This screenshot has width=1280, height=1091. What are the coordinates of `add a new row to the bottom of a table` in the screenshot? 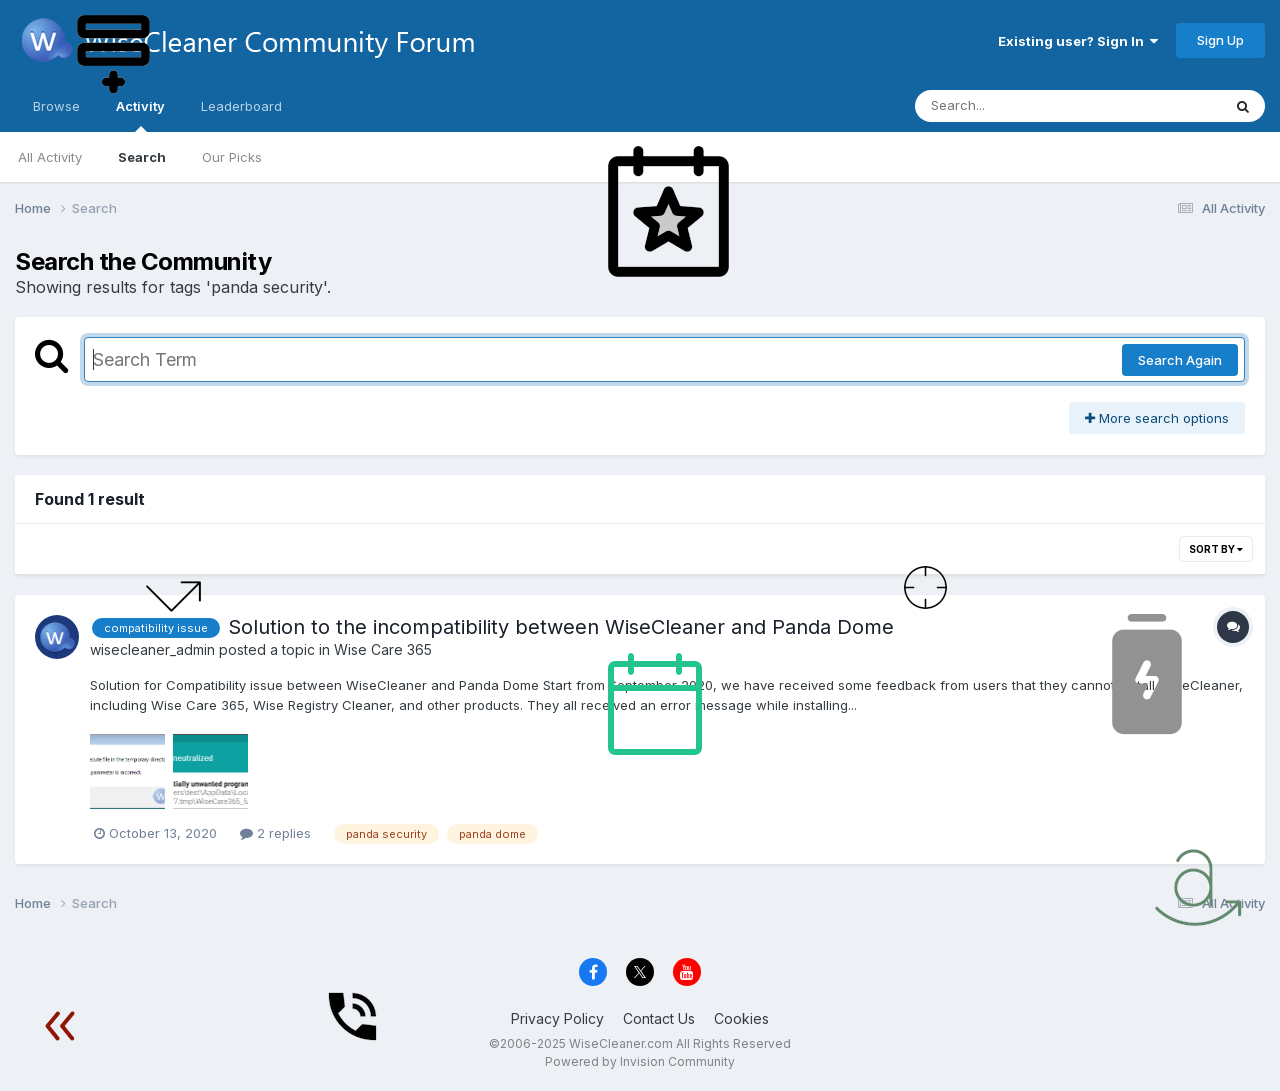 It's located at (113, 48).